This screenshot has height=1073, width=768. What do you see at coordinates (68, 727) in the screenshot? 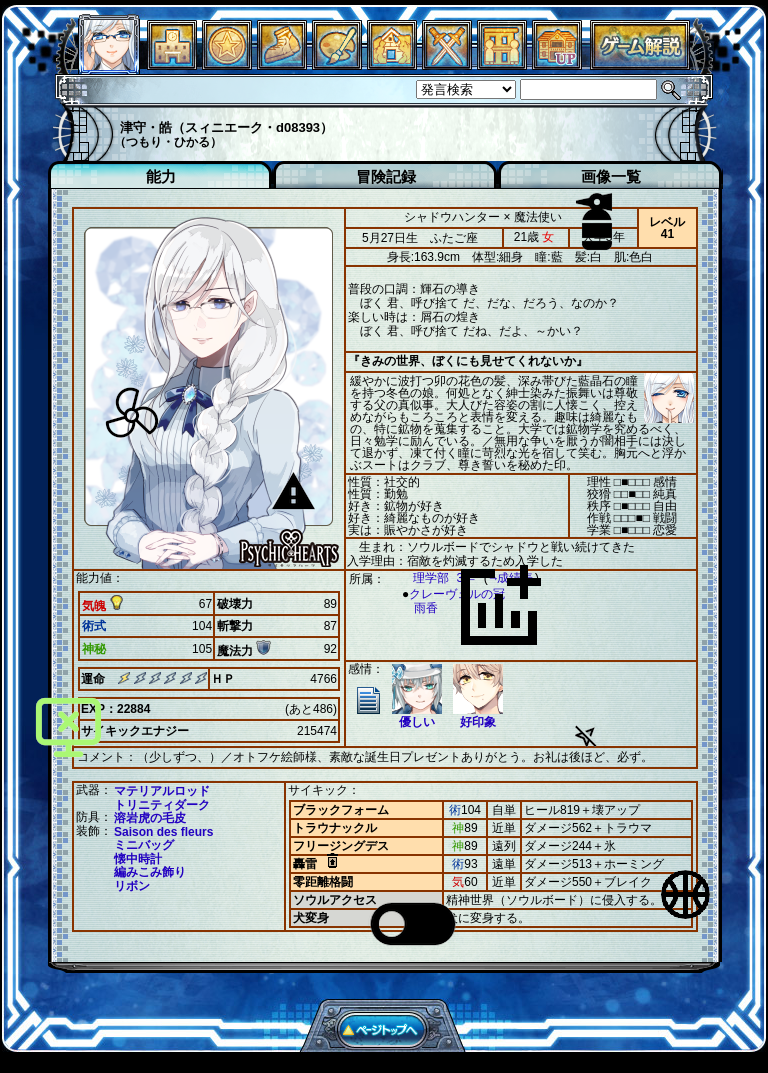
I see `disconnect or disable display` at bounding box center [68, 727].